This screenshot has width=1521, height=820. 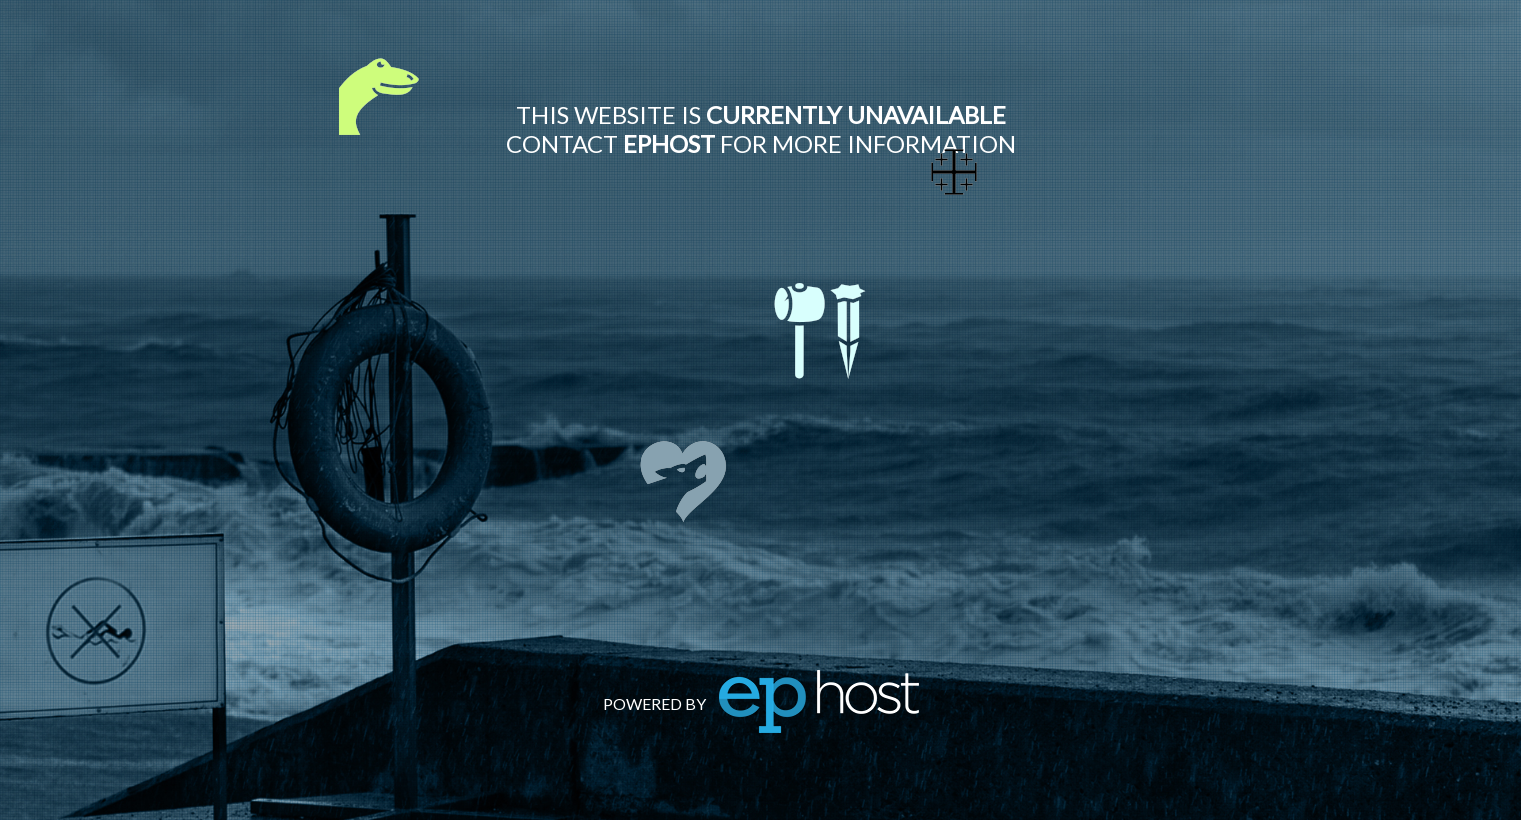 I want to click on access dinosaur-related content or games, so click(x=380, y=94).